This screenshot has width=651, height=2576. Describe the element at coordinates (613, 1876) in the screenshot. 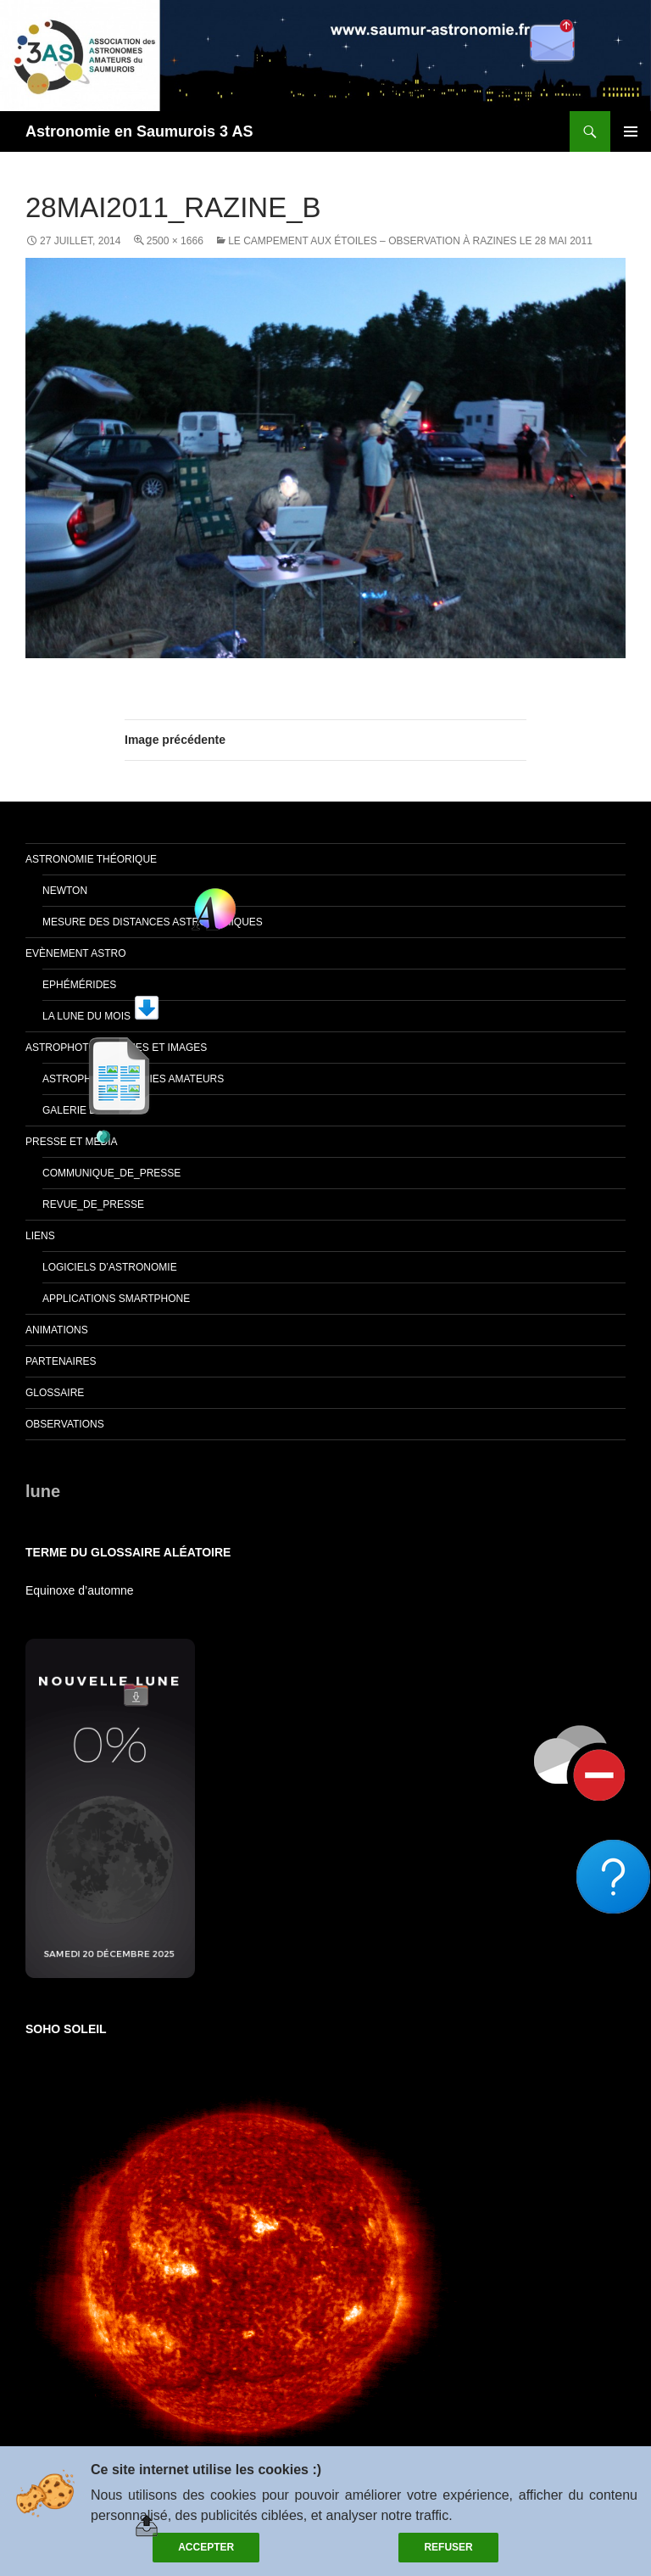

I see `access help or support information` at that location.